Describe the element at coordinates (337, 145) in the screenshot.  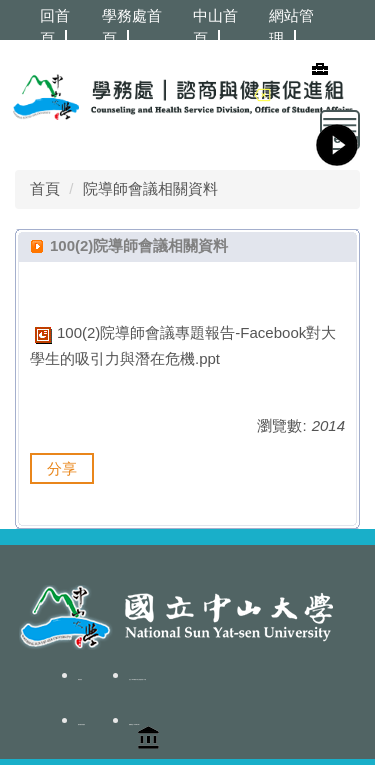
I see `play media or video content` at that location.